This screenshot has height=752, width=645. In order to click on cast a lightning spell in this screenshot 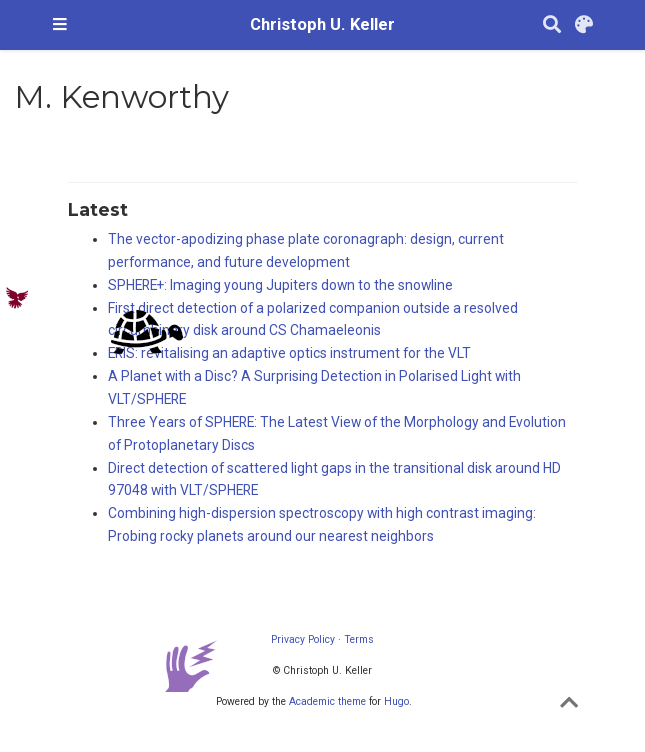, I will do `click(191, 665)`.